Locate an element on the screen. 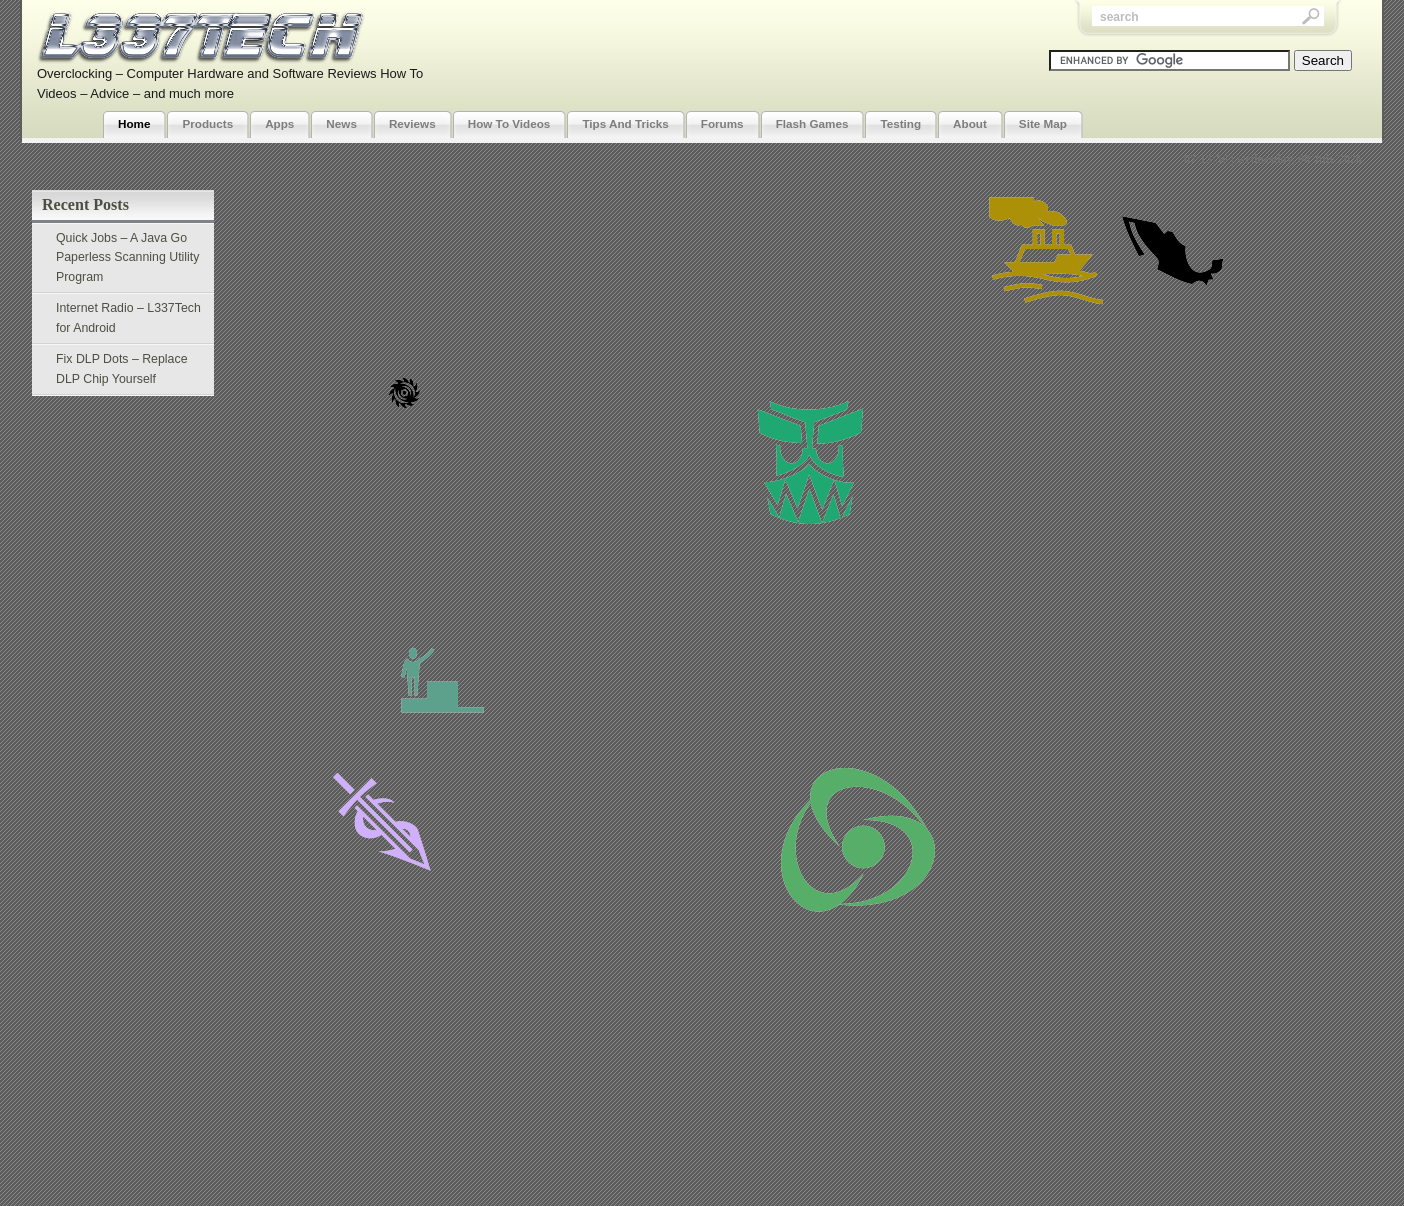 Image resolution: width=1404 pixels, height=1206 pixels. select dreadnought or battleship unit is located at coordinates (1046, 254).